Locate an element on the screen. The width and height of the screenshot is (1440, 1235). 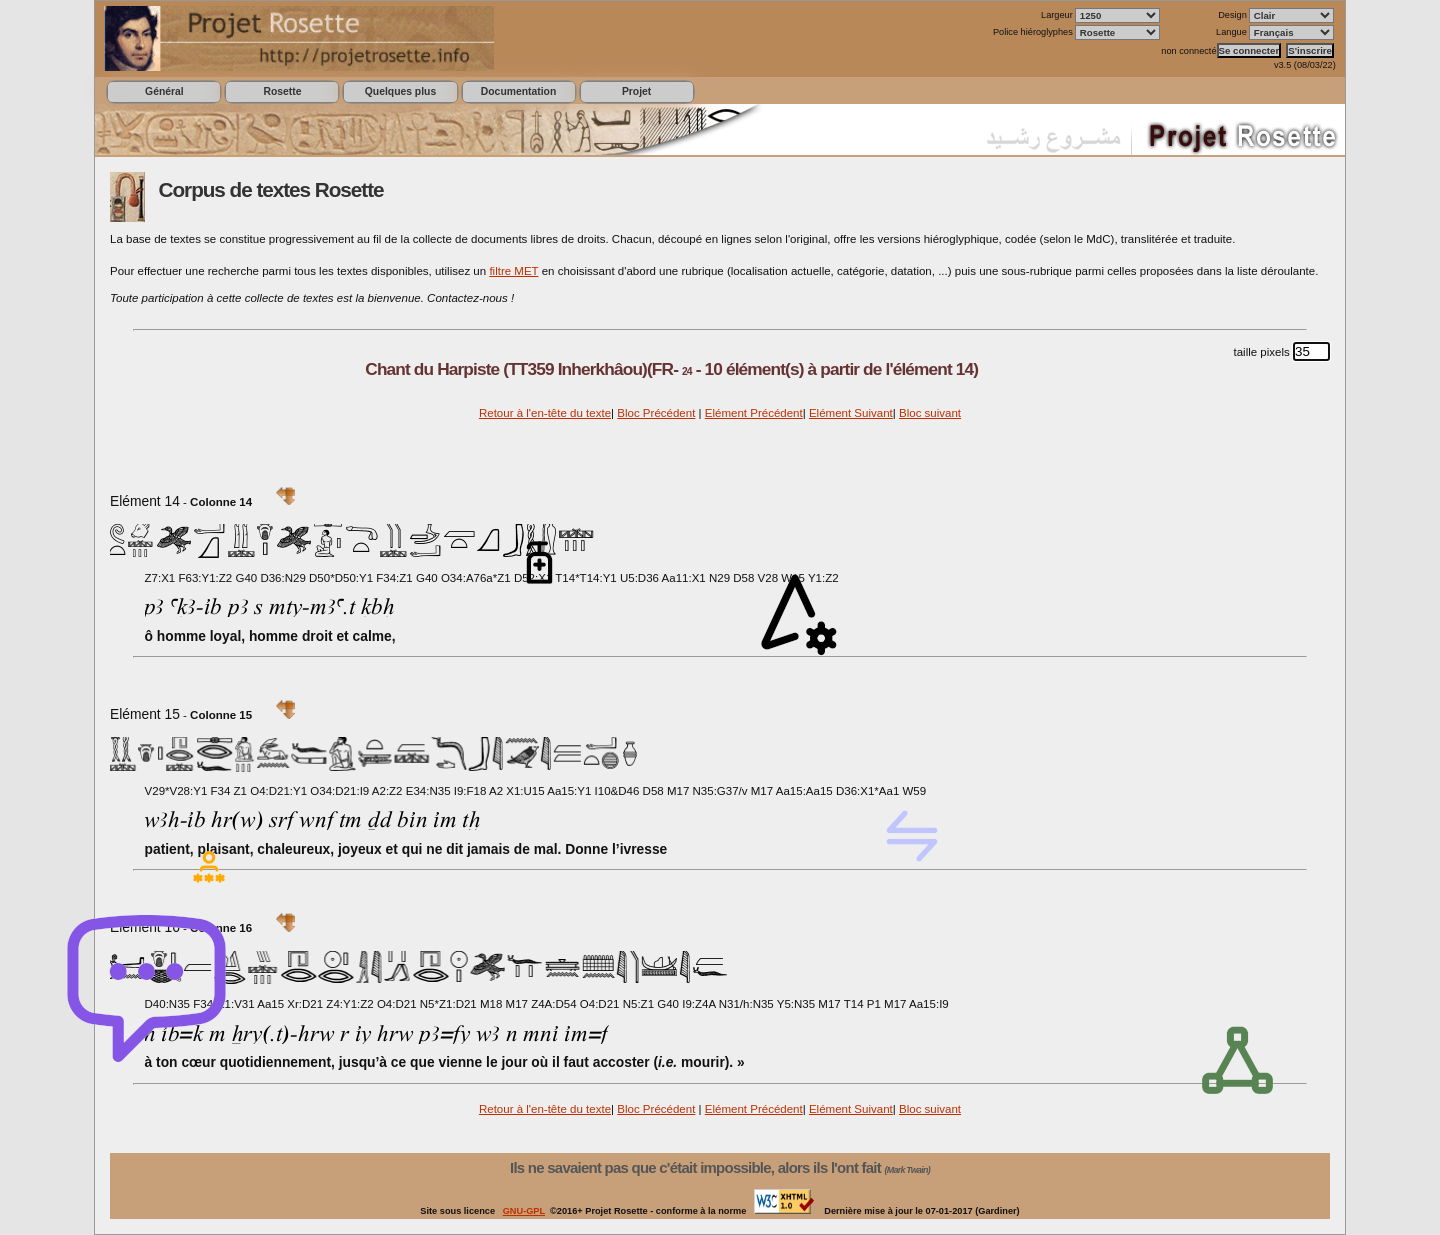
transfer data between devices or accounts is located at coordinates (912, 836).